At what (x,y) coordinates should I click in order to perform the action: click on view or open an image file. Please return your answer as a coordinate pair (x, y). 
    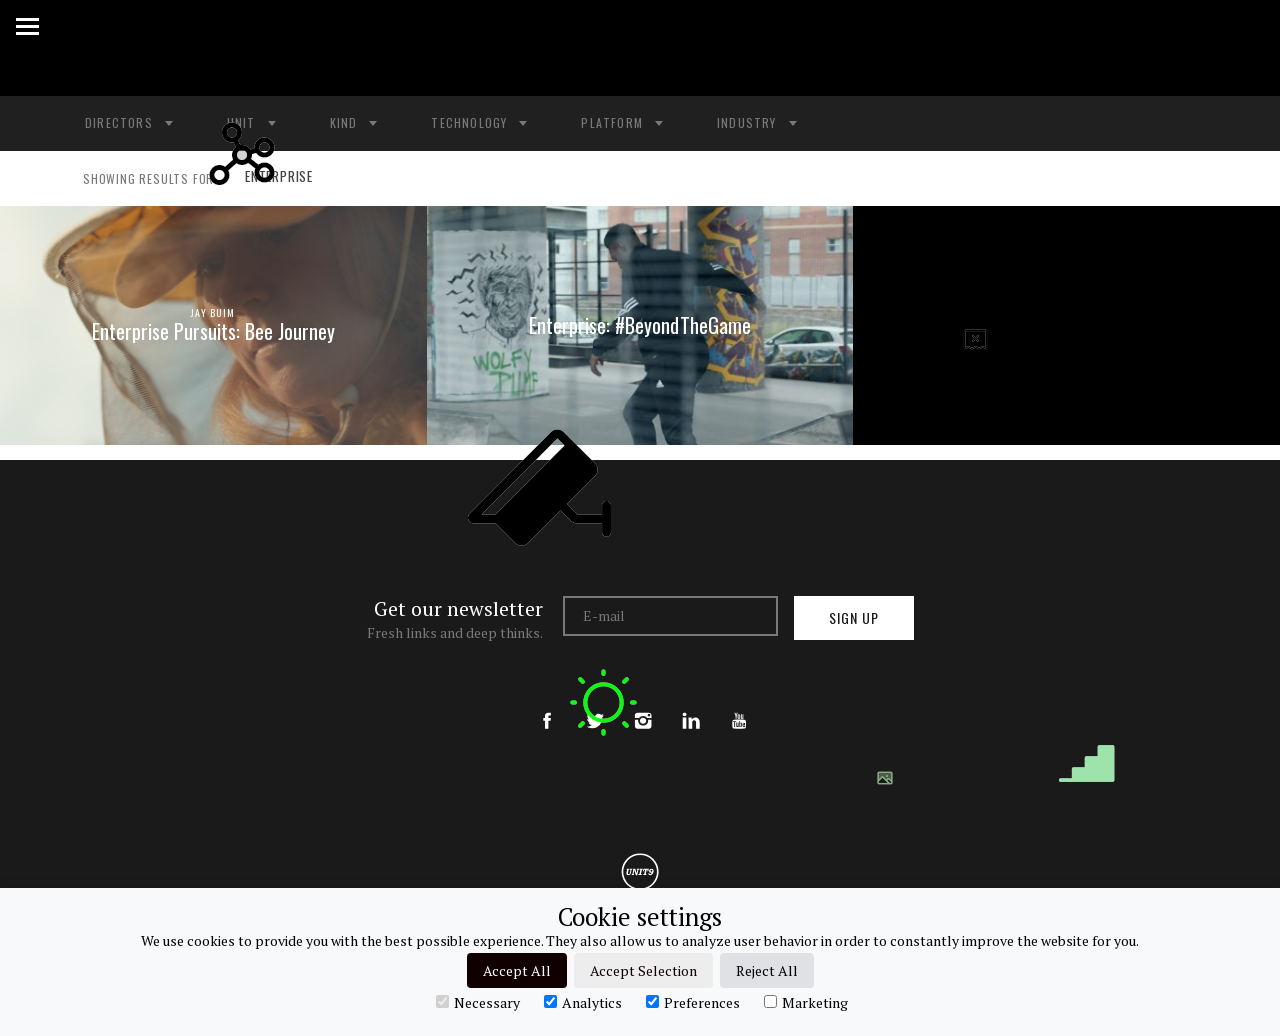
    Looking at the image, I should click on (885, 778).